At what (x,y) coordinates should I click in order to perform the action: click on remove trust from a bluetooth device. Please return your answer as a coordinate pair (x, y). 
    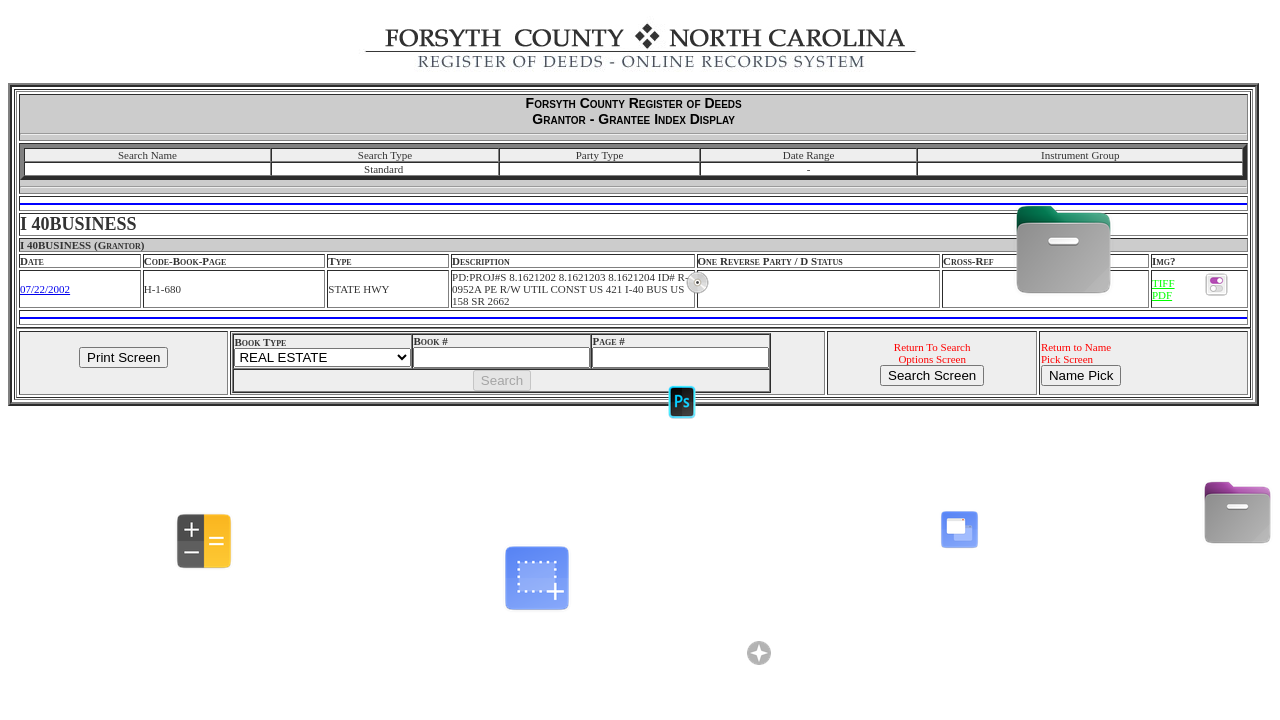
    Looking at the image, I should click on (759, 653).